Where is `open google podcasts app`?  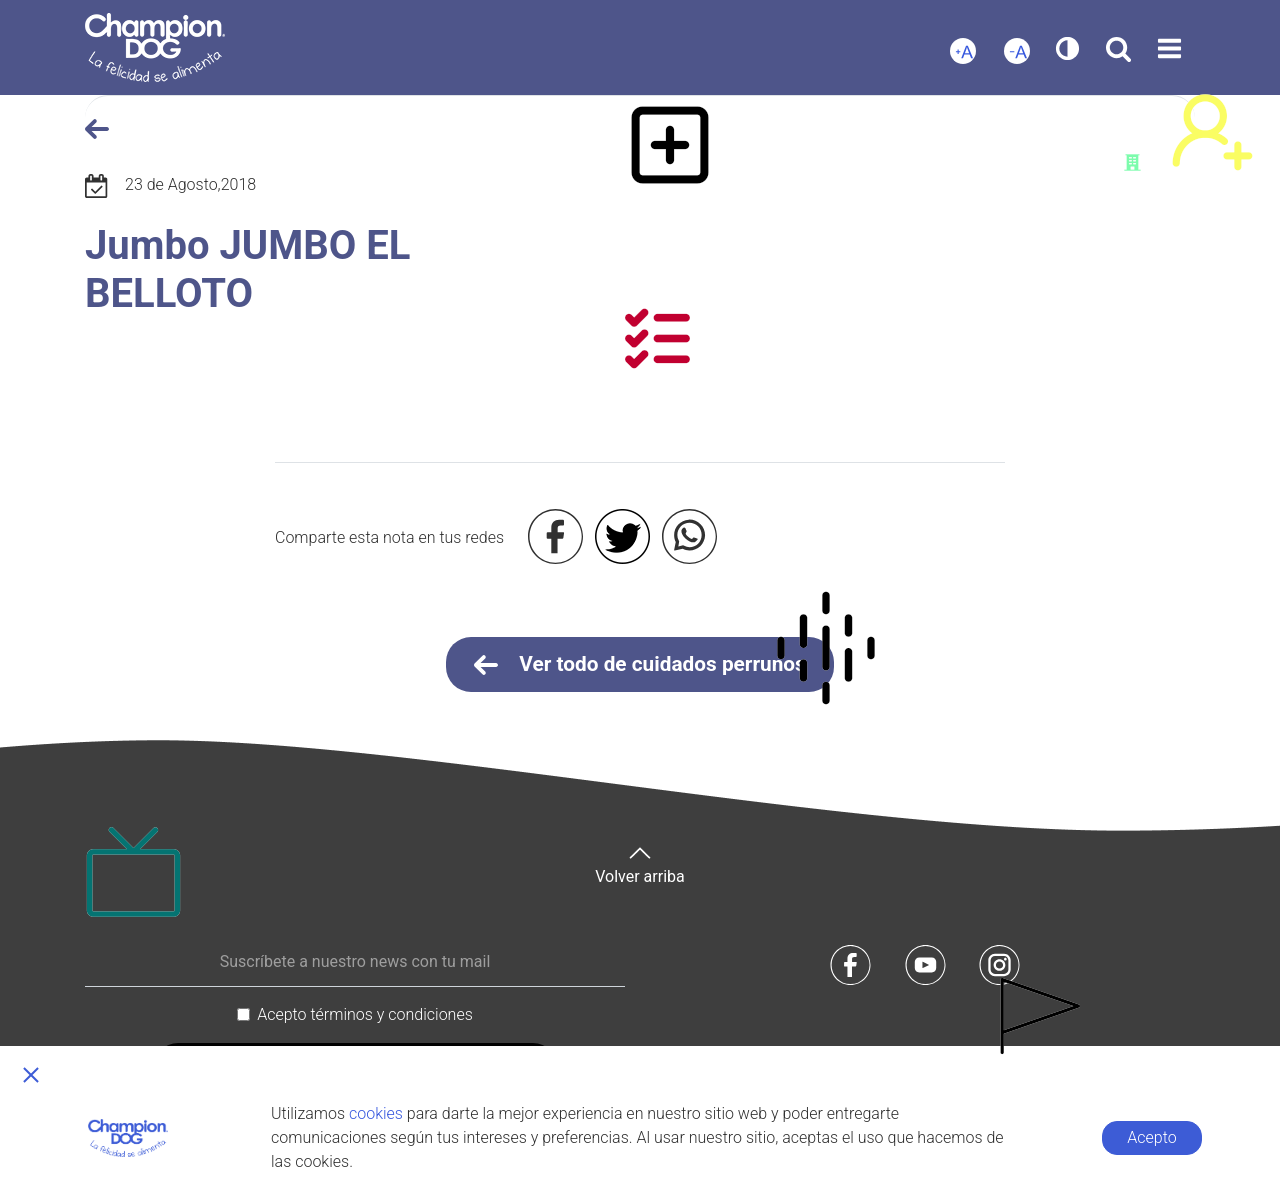 open google podcasts app is located at coordinates (826, 648).